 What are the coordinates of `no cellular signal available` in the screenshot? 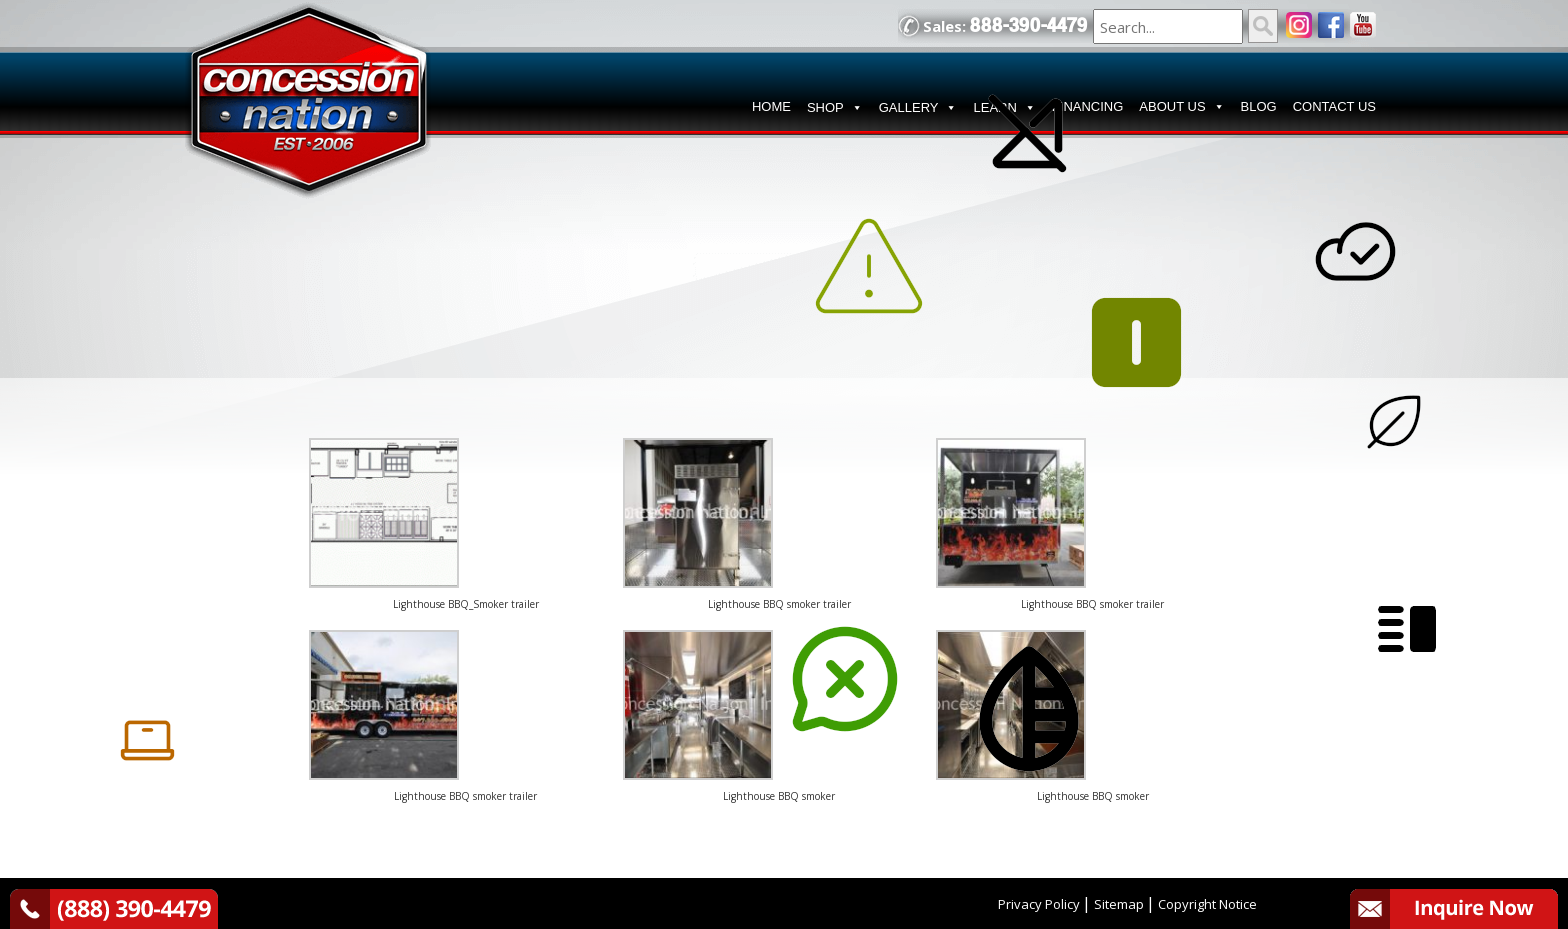 It's located at (1027, 133).